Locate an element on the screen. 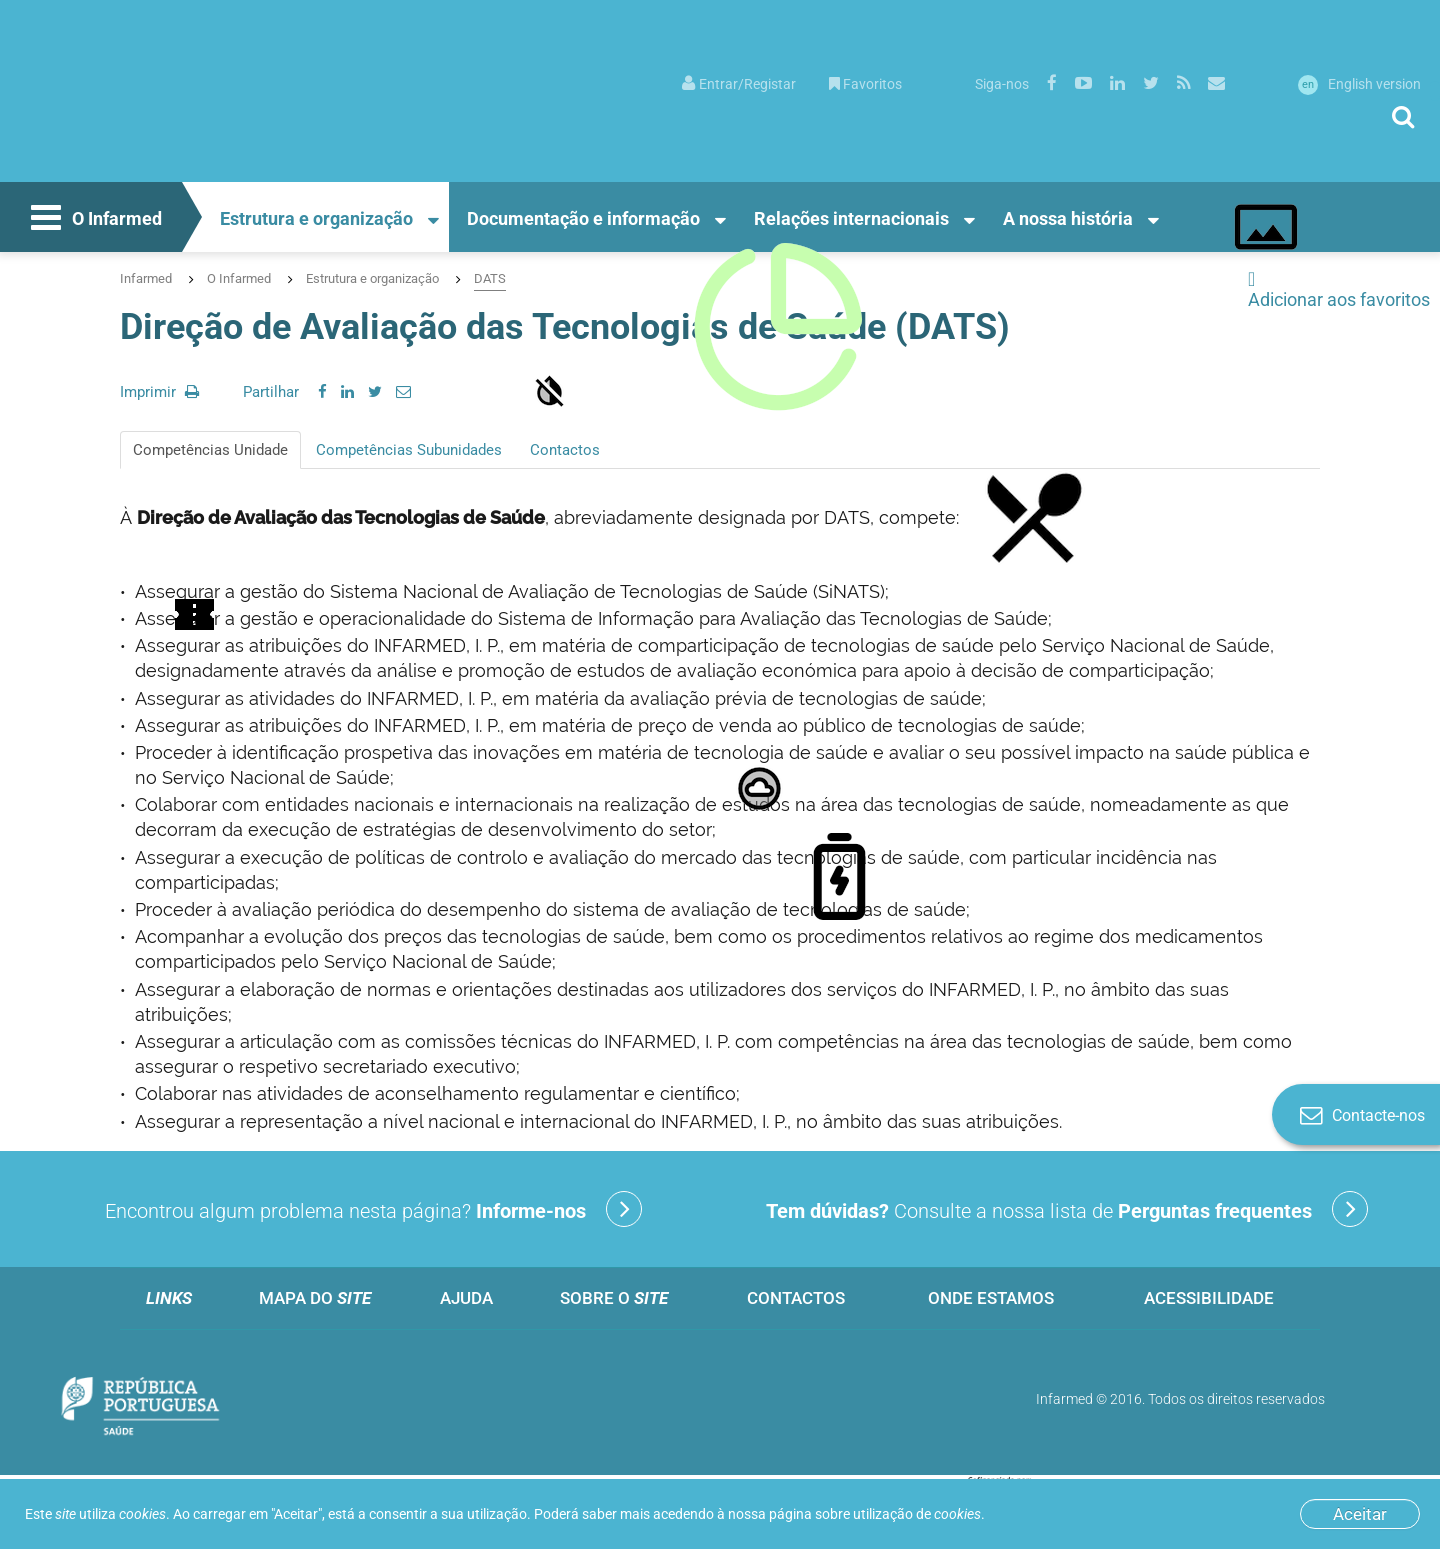 Image resolution: width=1440 pixels, height=1549 pixels. disable color inversion mode is located at coordinates (549, 390).